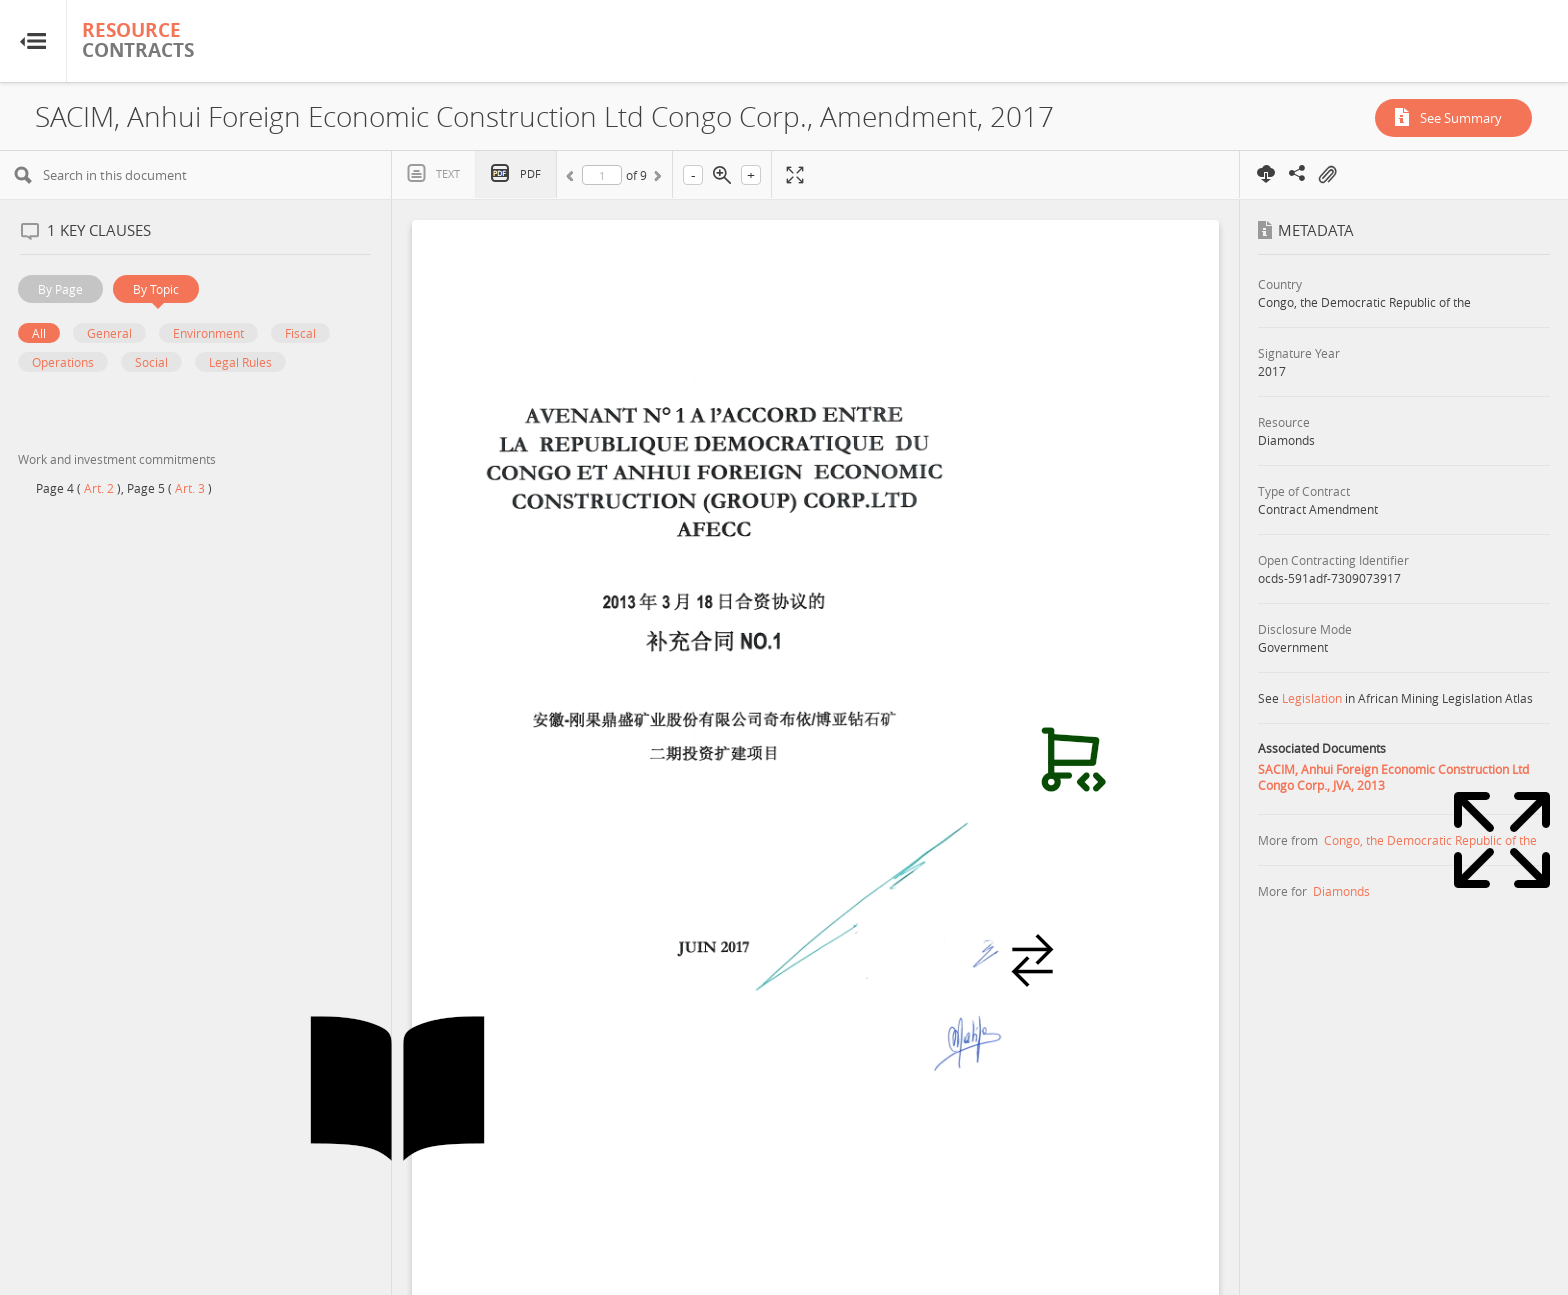 The width and height of the screenshot is (1568, 1295). What do you see at coordinates (1070, 759) in the screenshot?
I see `access cart API or developer settings` at bounding box center [1070, 759].